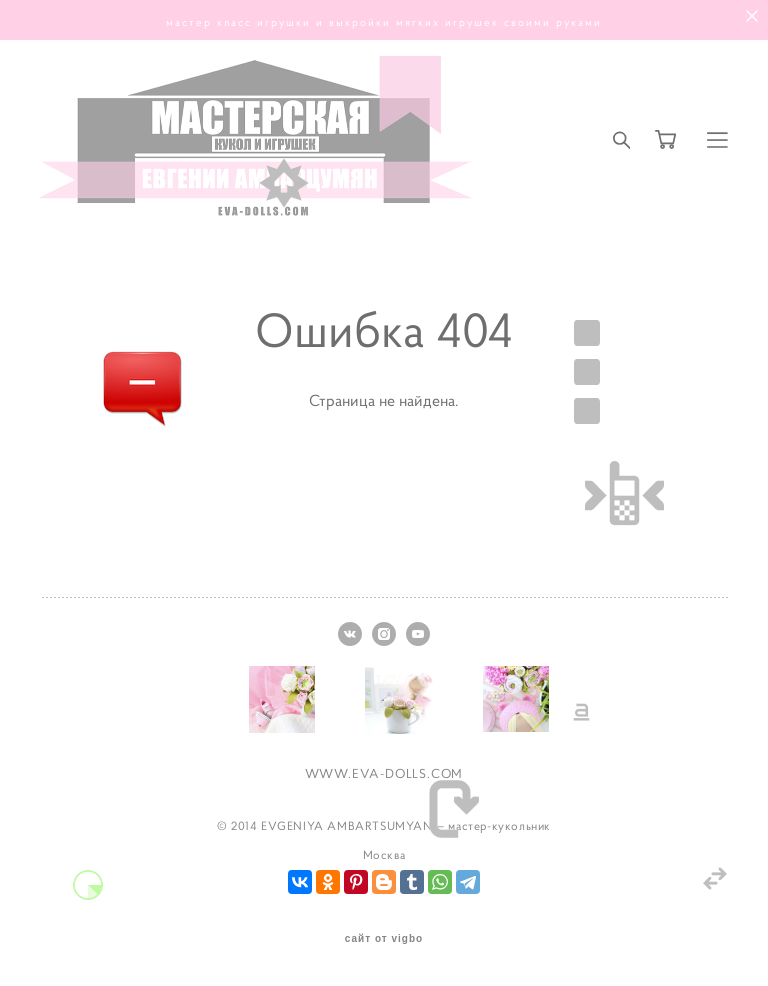 This screenshot has width=768, height=986. I want to click on user status: busy or do not disturb, so click(143, 388).